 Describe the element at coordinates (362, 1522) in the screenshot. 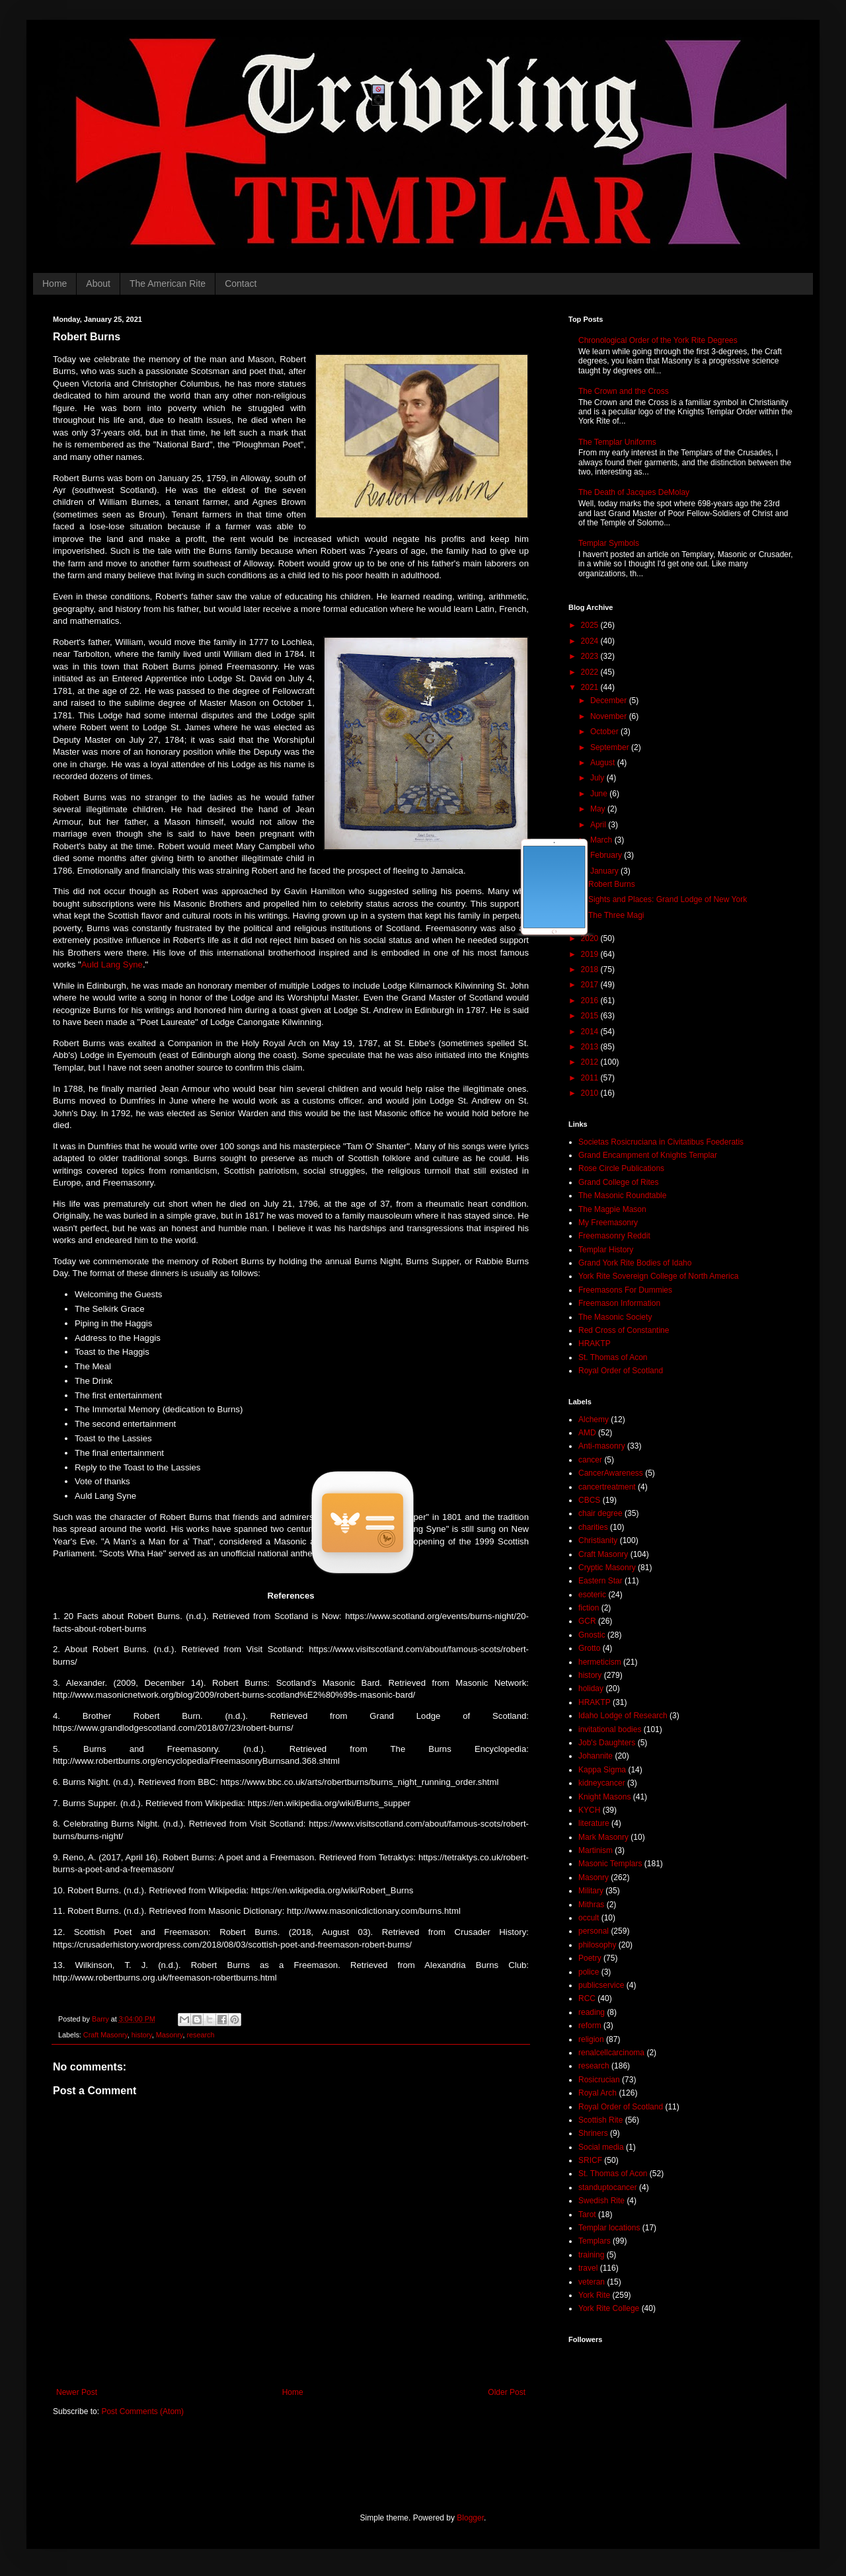

I see `open kandji passport login or authentication` at that location.